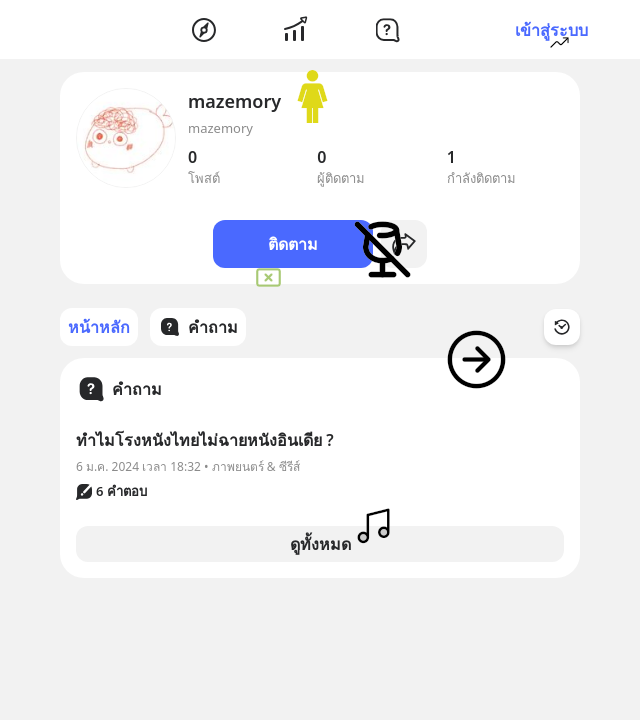  I want to click on close or dismiss a window, so click(268, 277).